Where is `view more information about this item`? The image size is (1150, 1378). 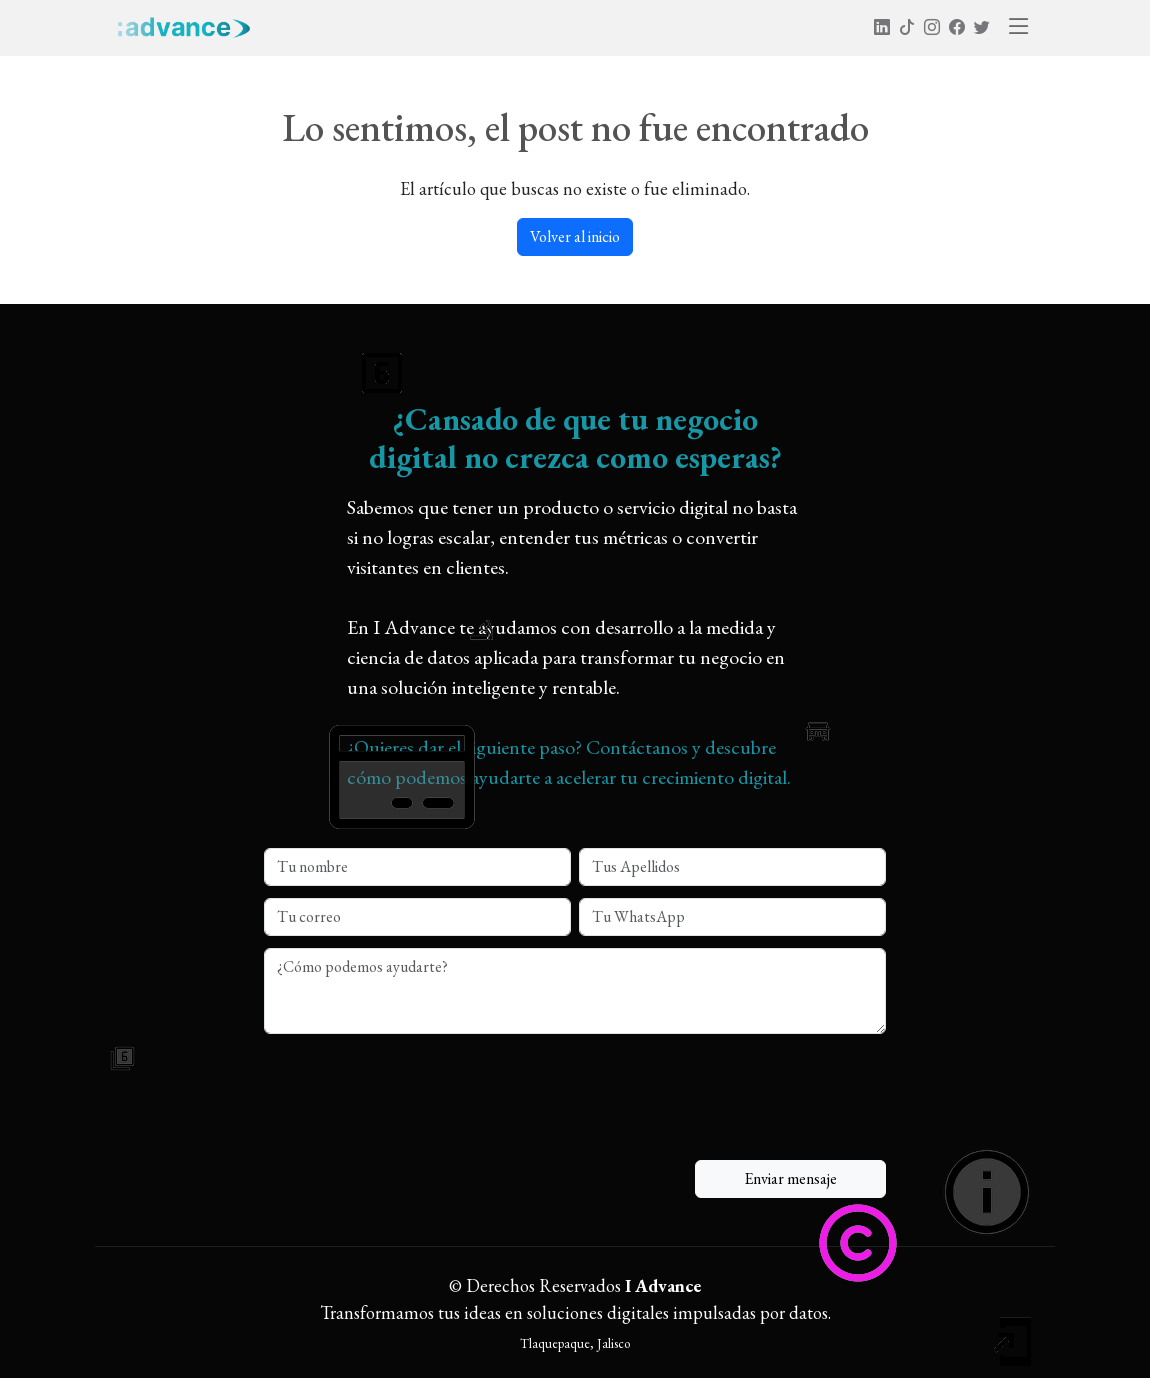
view more information about this item is located at coordinates (987, 1192).